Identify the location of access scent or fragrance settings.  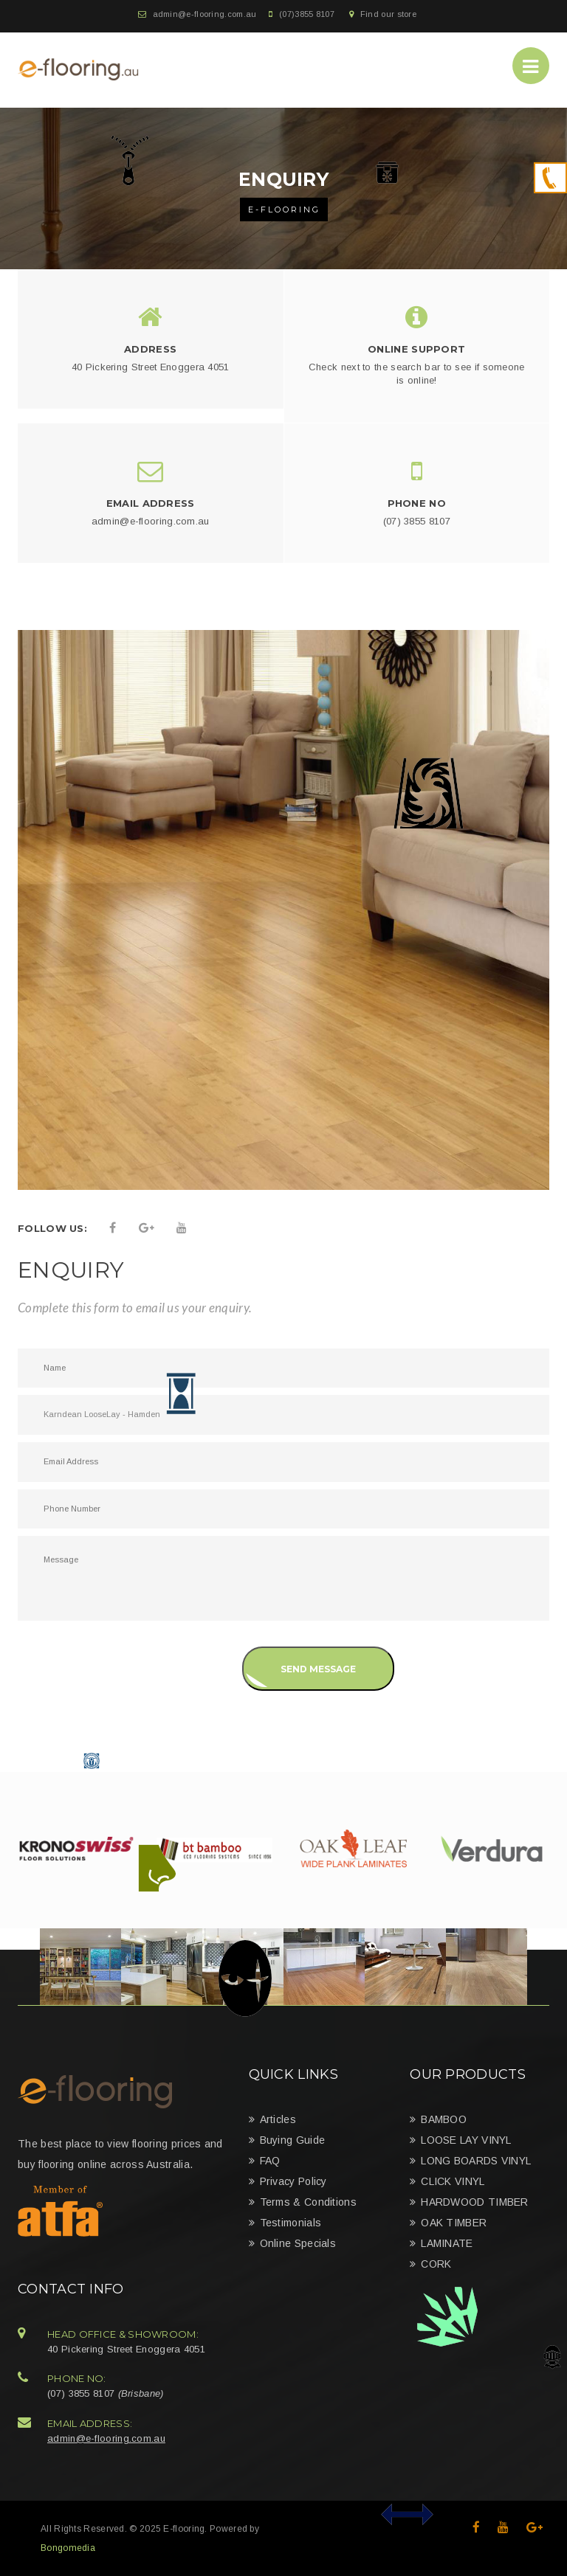
(162, 1868).